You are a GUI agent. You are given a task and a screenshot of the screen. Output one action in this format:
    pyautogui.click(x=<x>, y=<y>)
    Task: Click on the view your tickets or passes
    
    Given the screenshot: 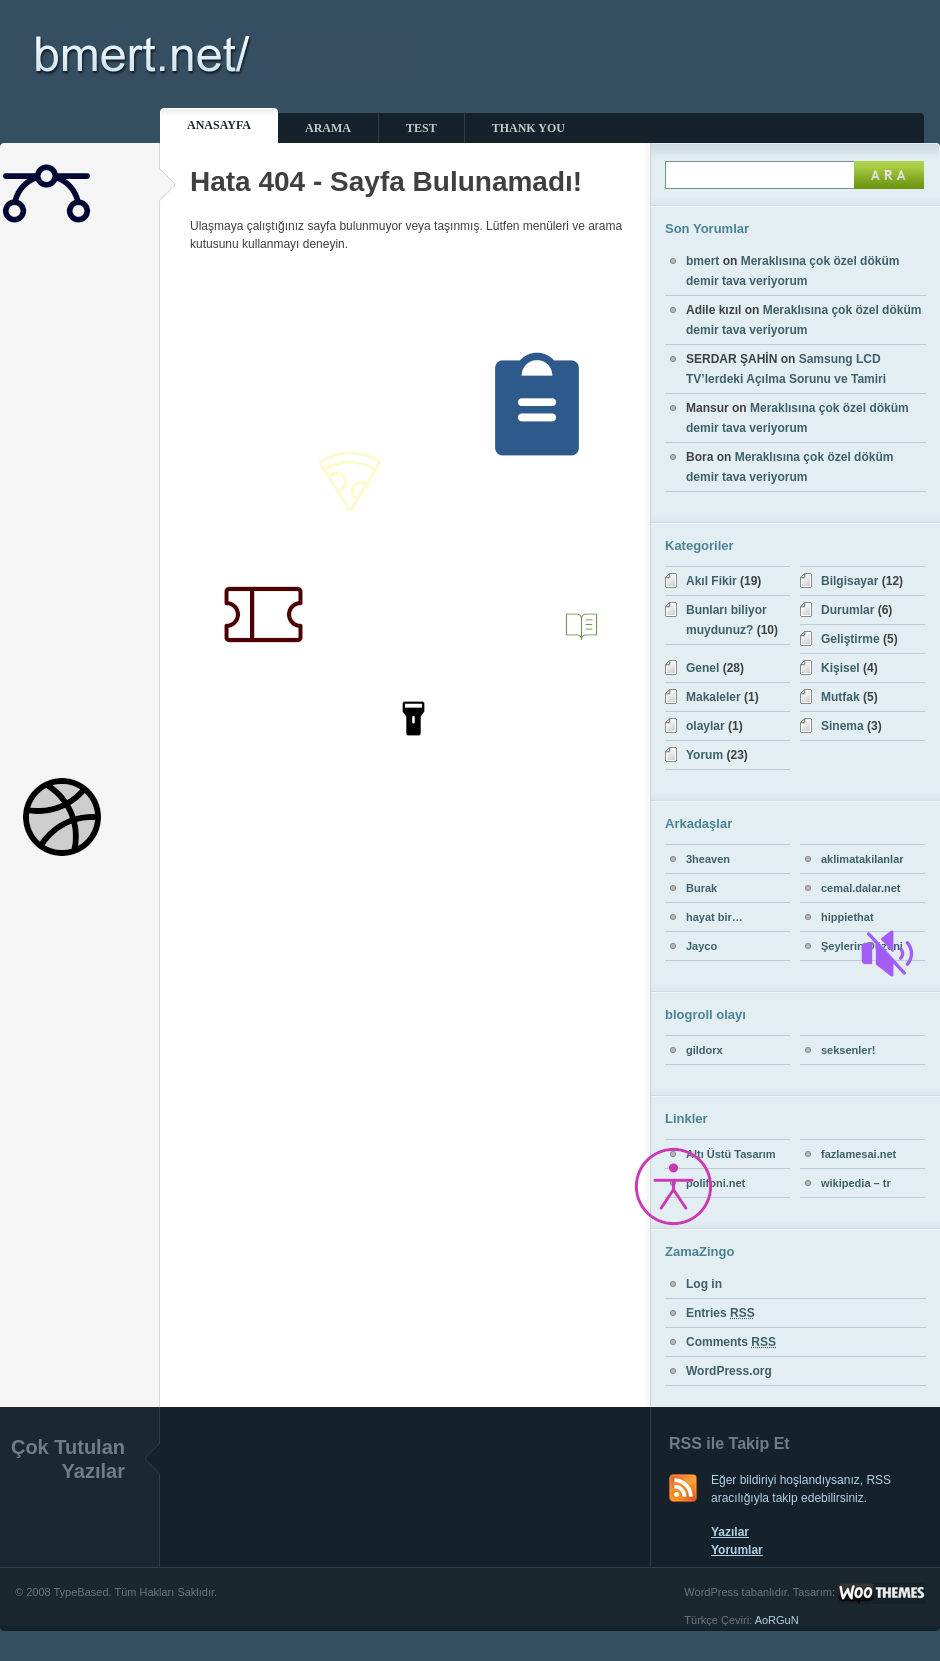 What is the action you would take?
    pyautogui.click(x=263, y=614)
    